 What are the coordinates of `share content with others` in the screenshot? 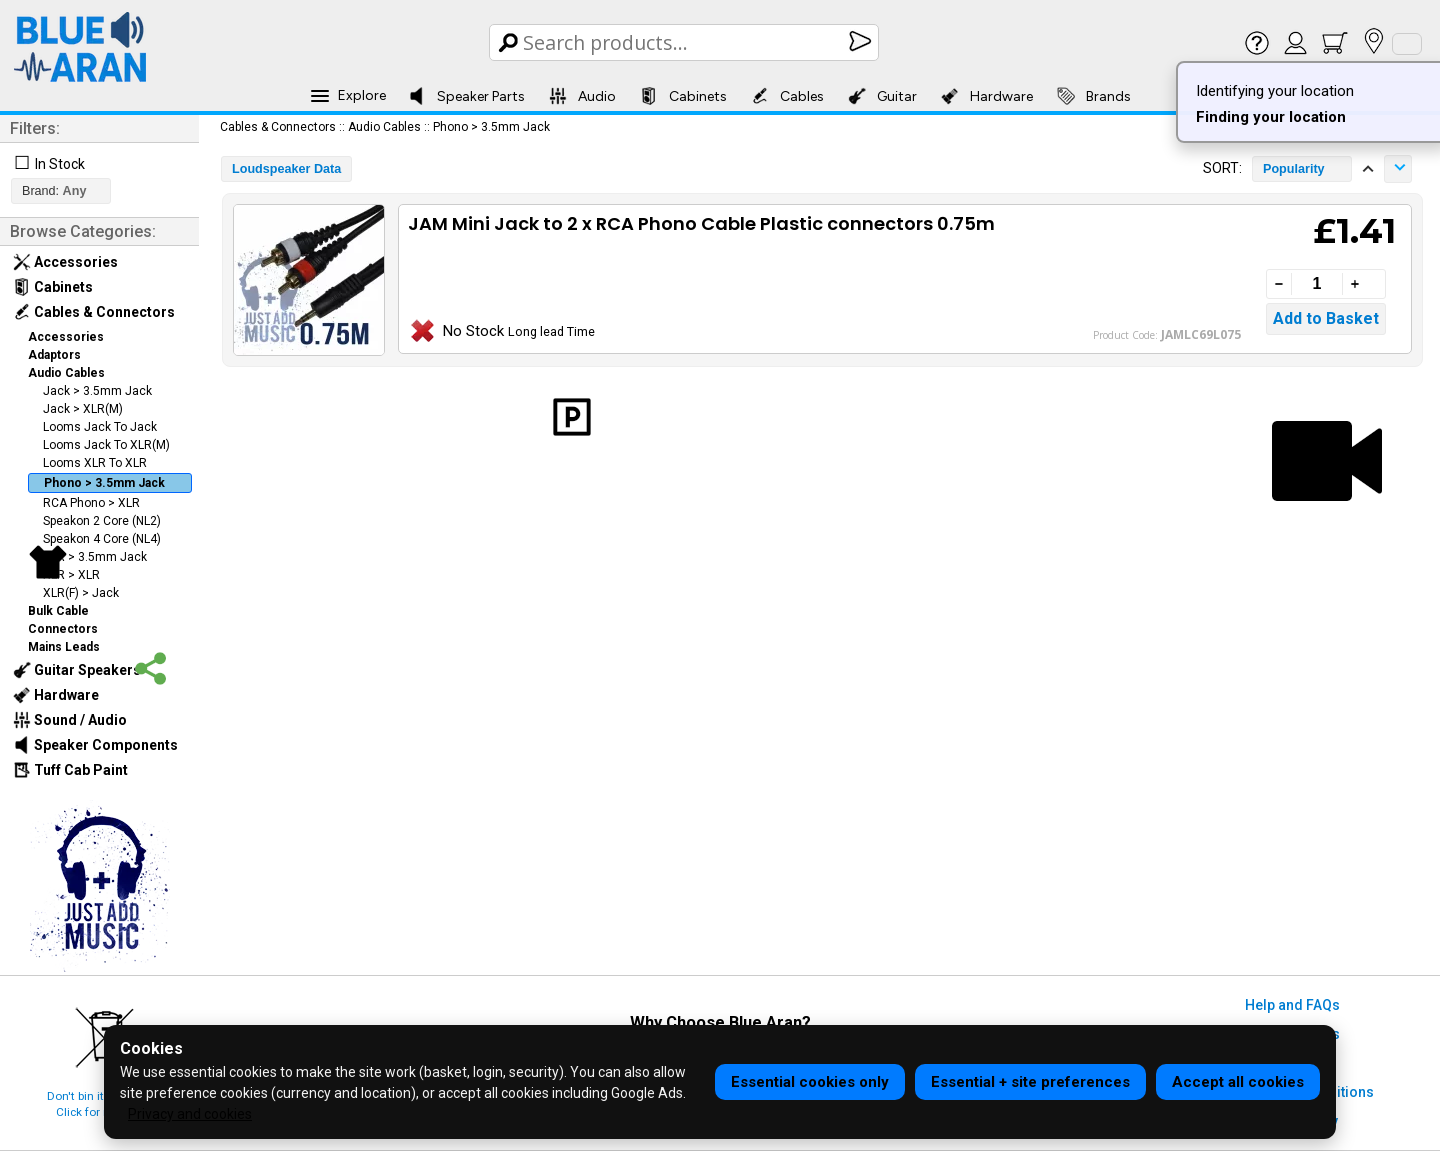 It's located at (151, 668).